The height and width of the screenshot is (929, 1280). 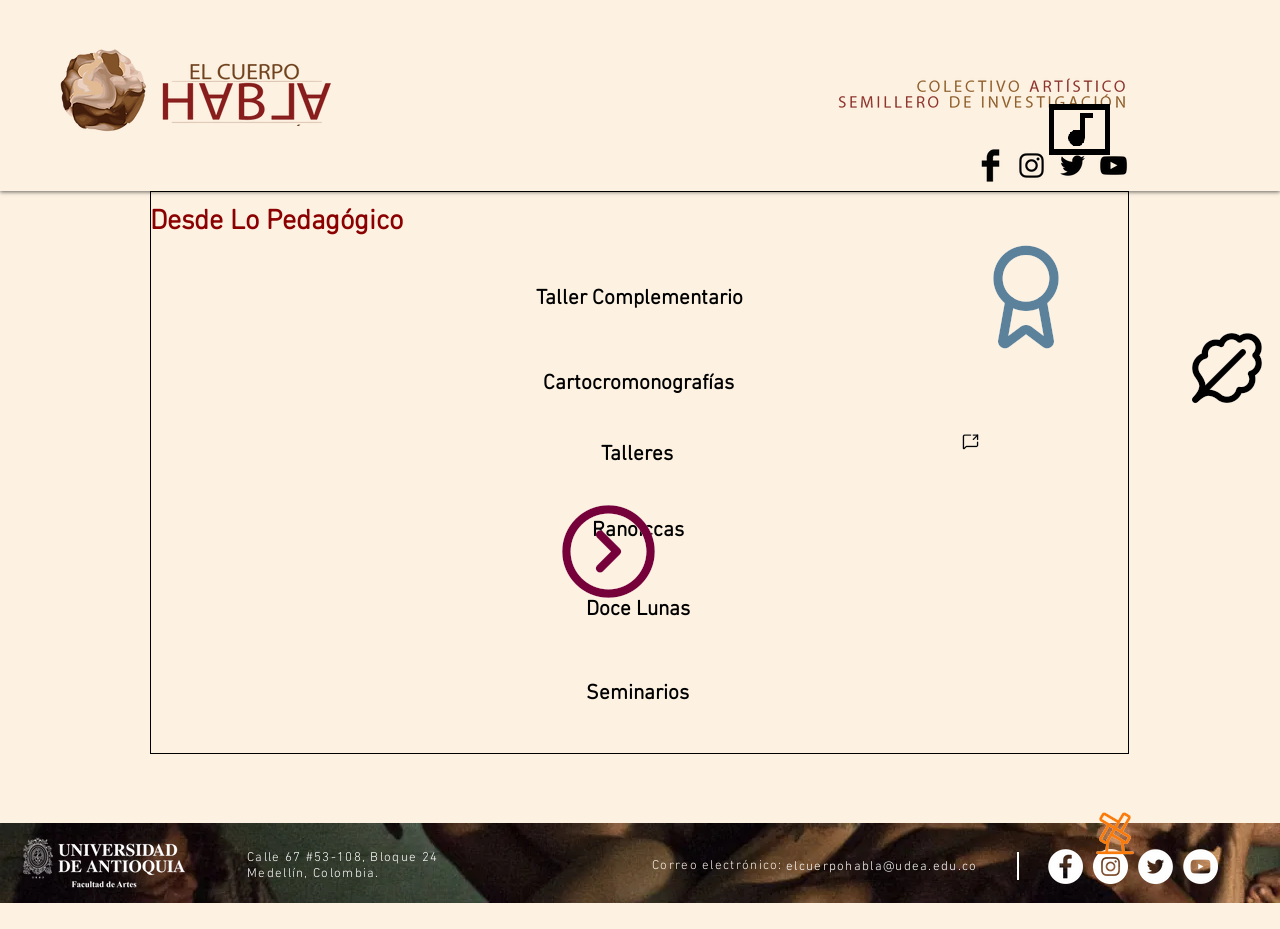 I want to click on go to next item or page, so click(x=608, y=551).